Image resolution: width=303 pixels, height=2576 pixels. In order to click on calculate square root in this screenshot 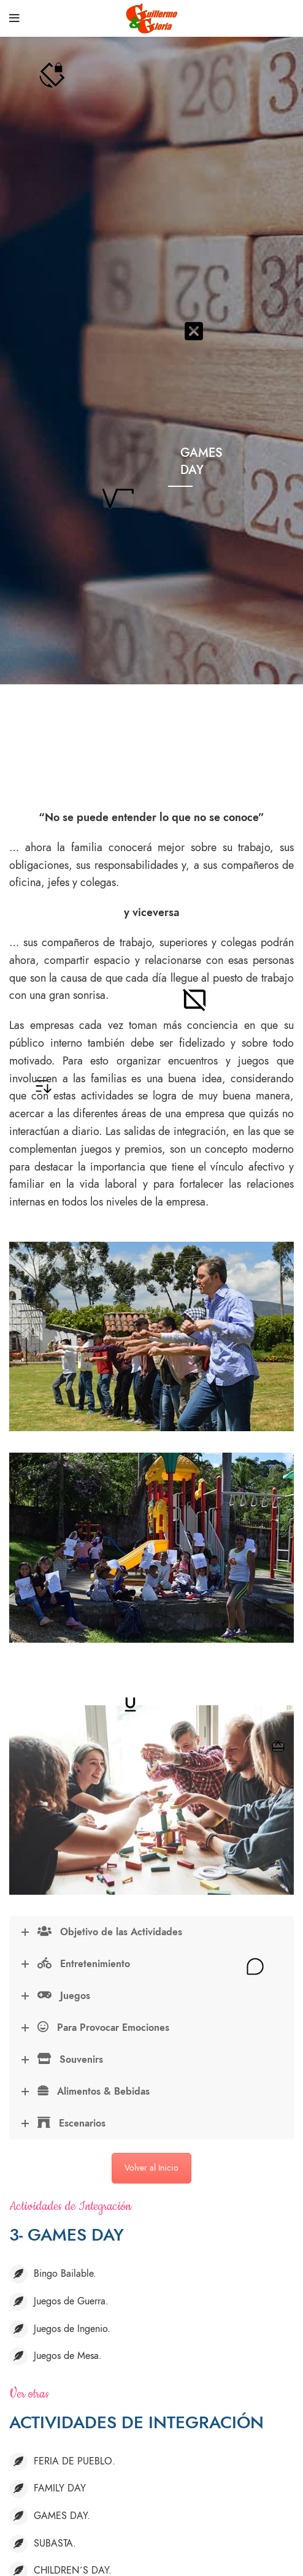, I will do `click(117, 496)`.